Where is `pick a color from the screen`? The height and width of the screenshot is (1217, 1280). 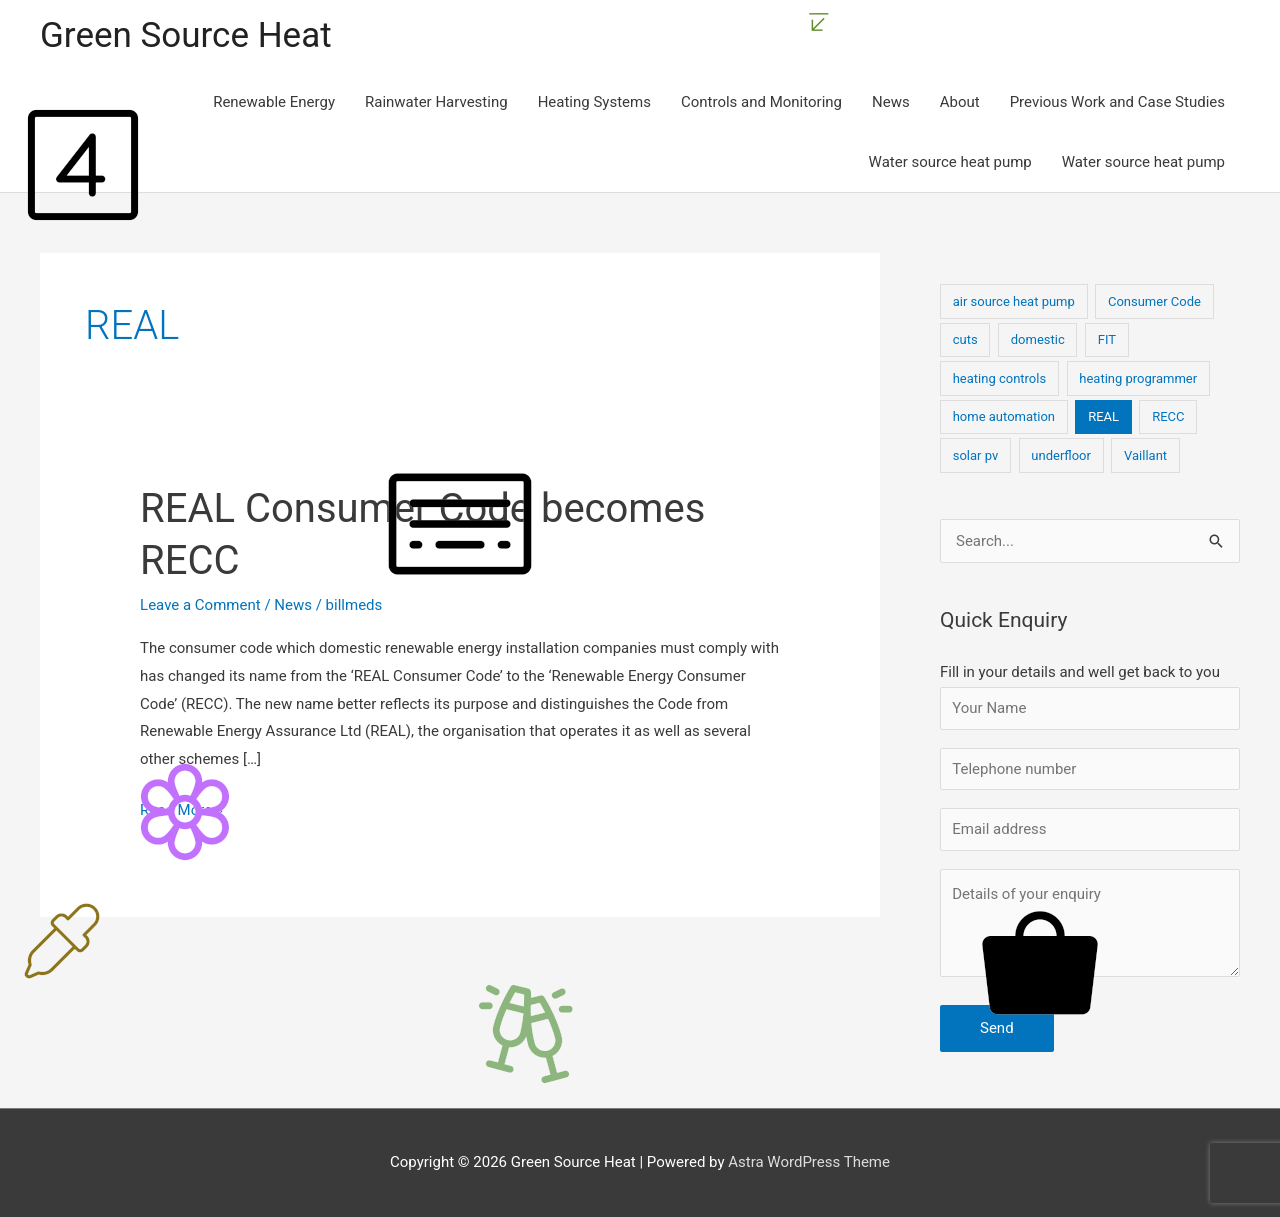
pick a color from the screen is located at coordinates (62, 941).